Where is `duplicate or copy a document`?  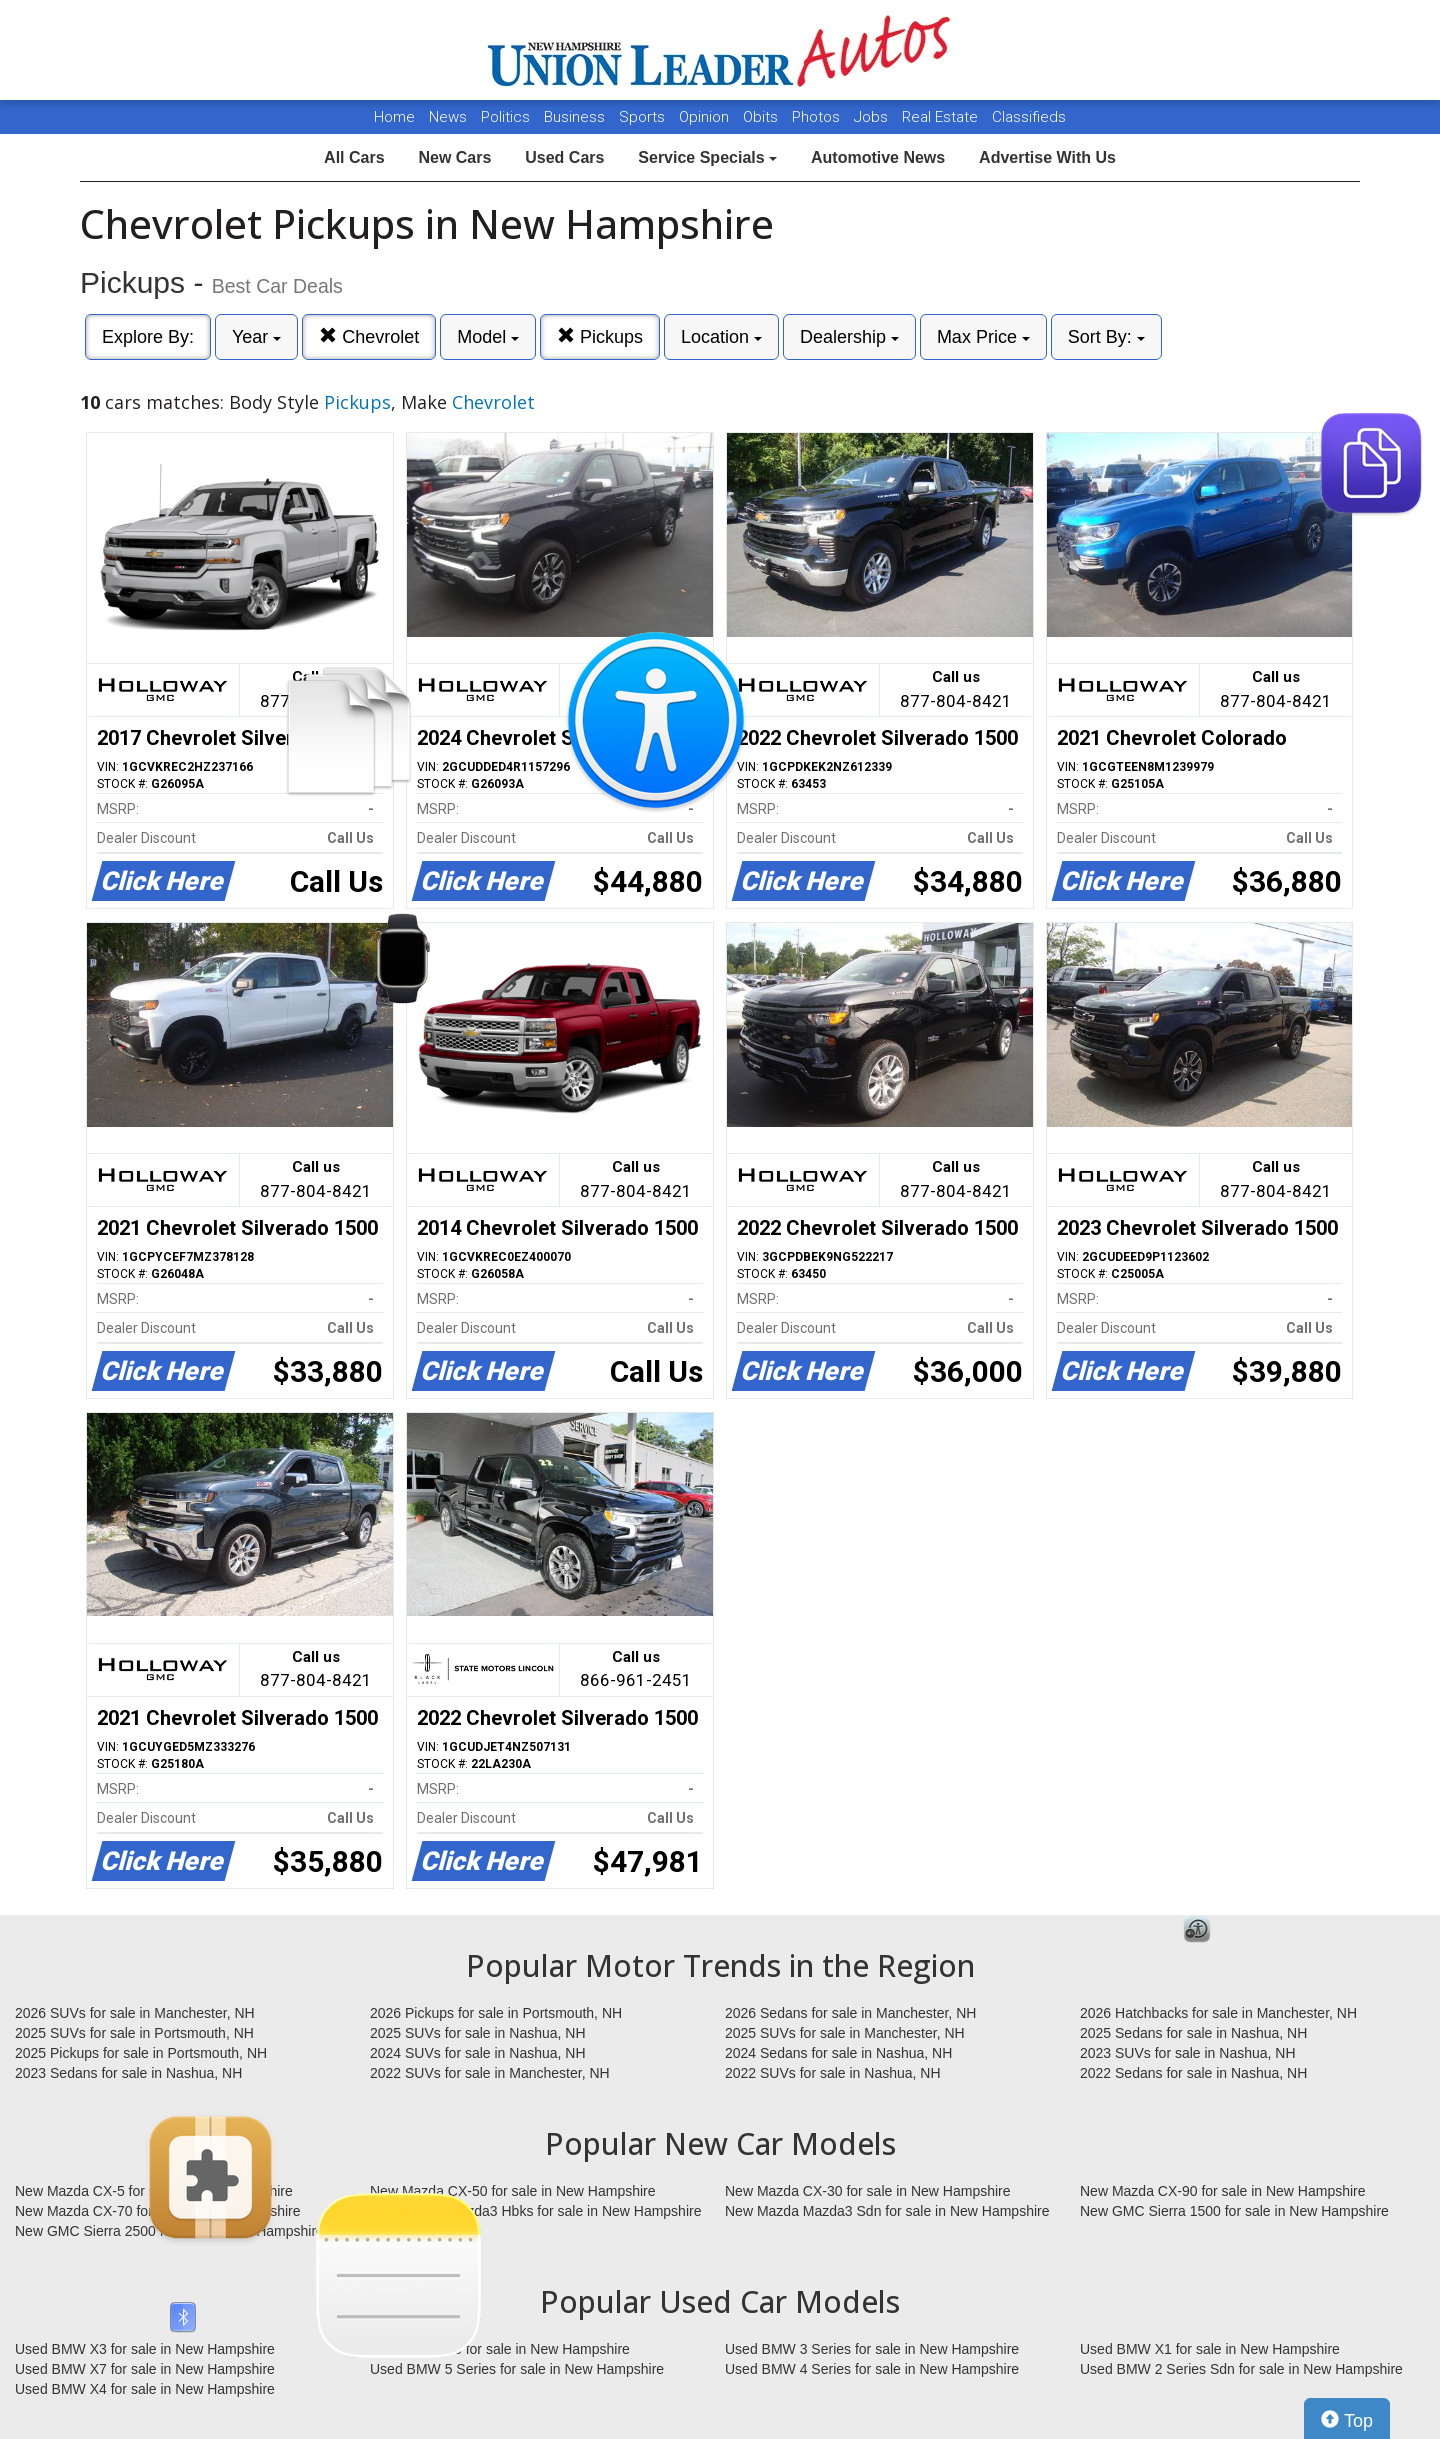
duplicate or copy a document is located at coordinates (1371, 463).